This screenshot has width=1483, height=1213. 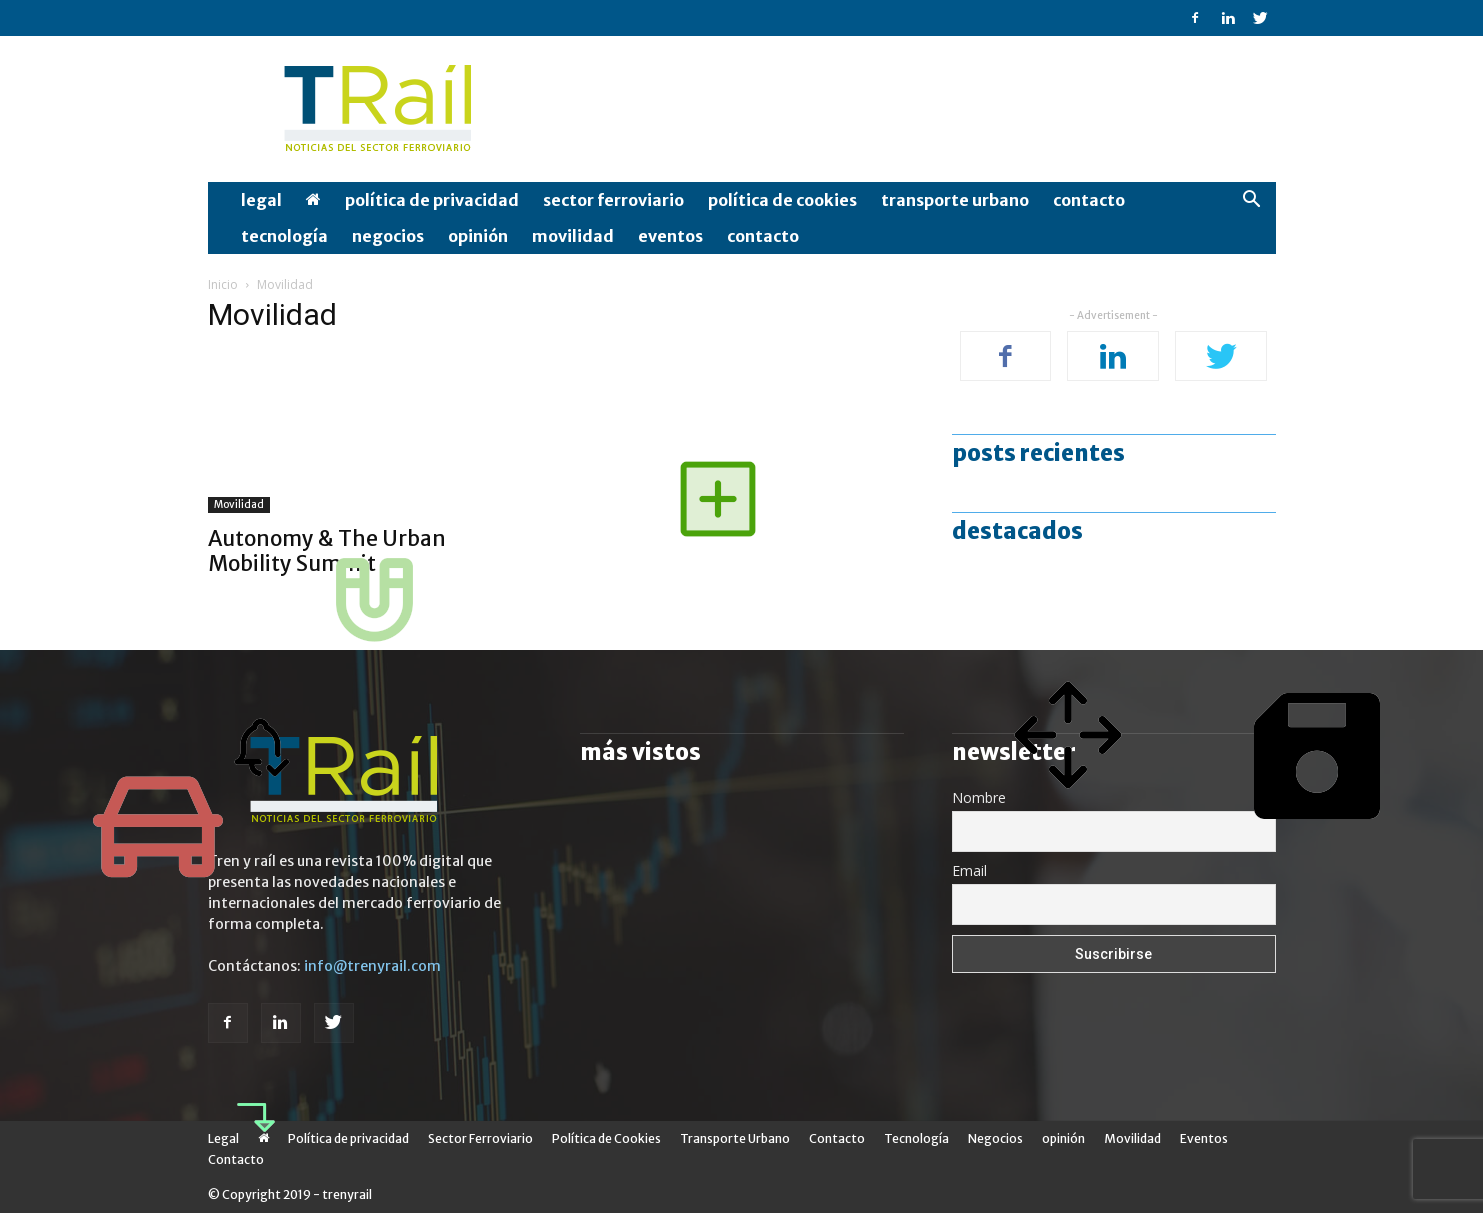 What do you see at coordinates (260, 747) in the screenshot?
I see `notification successfully enabled` at bounding box center [260, 747].